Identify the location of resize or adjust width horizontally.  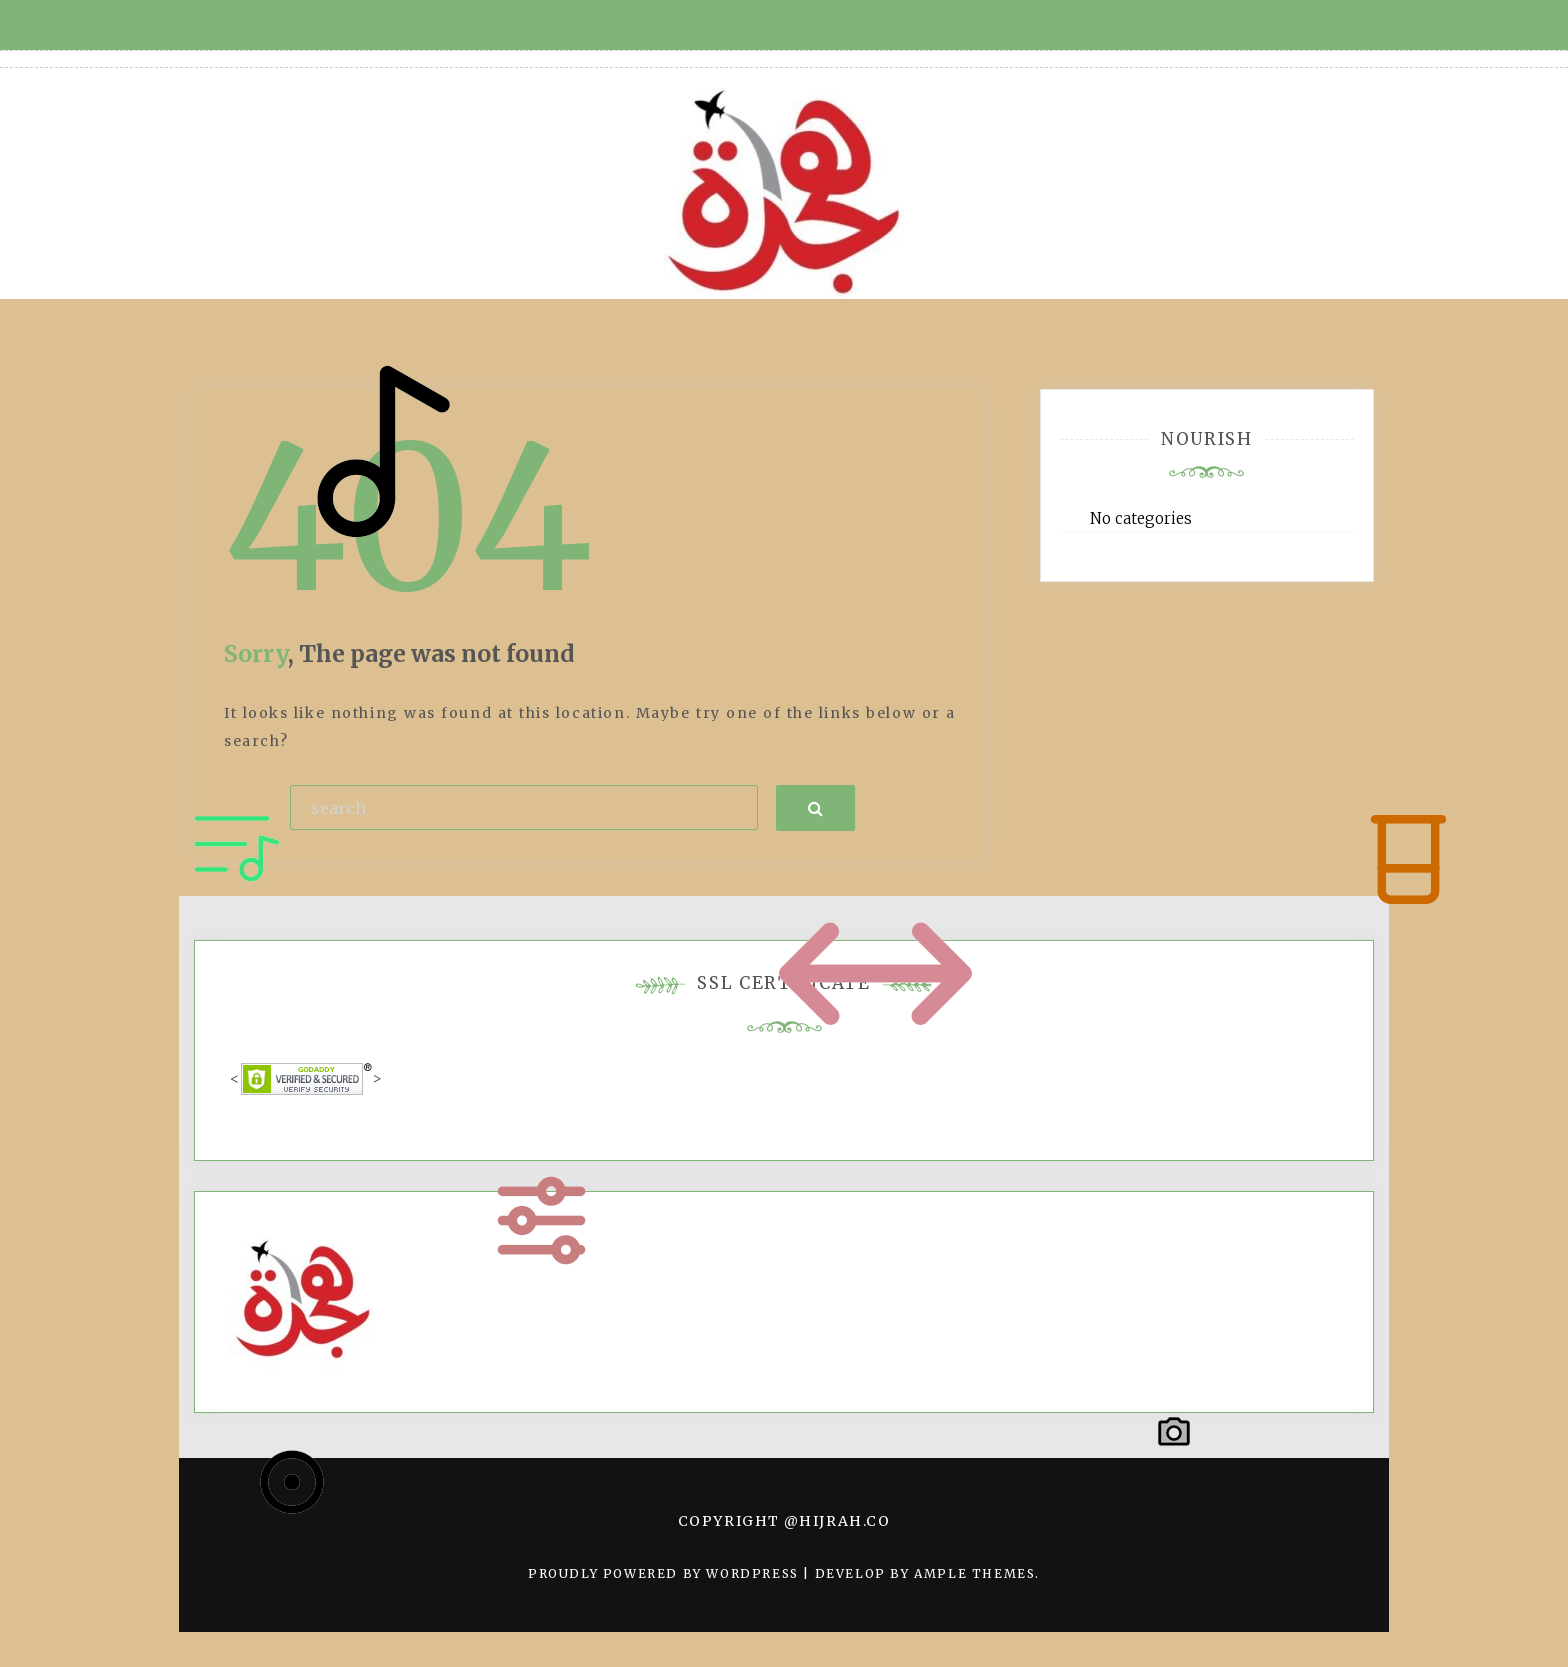
(875, 976).